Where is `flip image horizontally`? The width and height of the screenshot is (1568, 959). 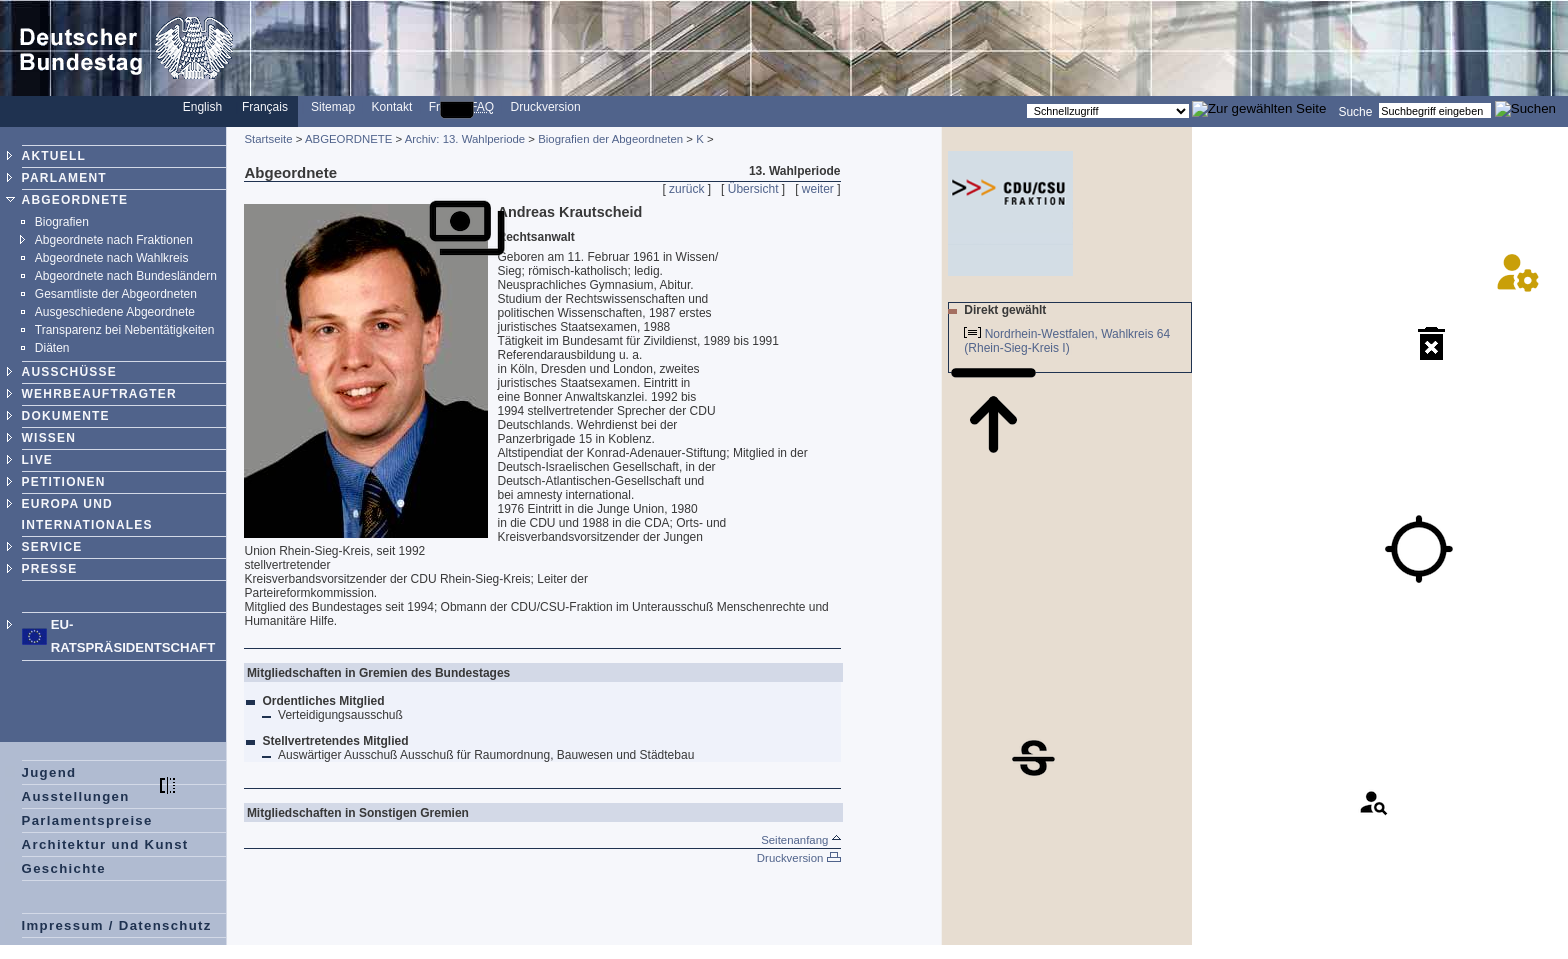 flip image horizontally is located at coordinates (167, 785).